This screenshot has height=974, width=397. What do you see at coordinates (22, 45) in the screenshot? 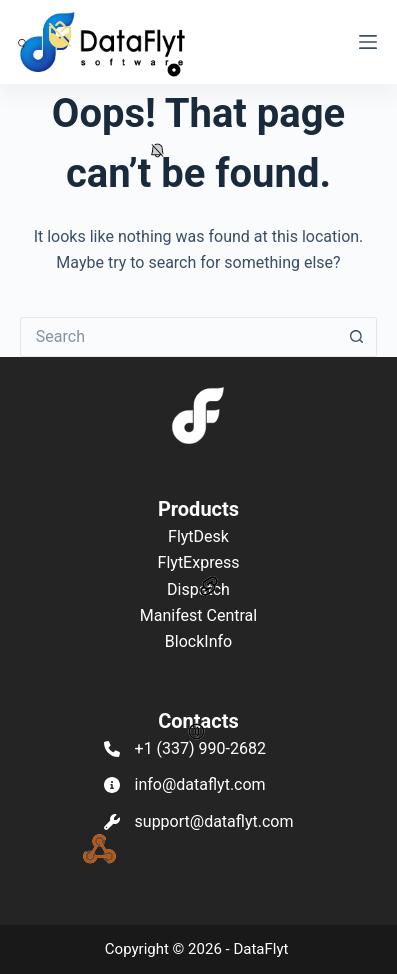
I see `indicates the number nine in a list or sequence` at bounding box center [22, 45].